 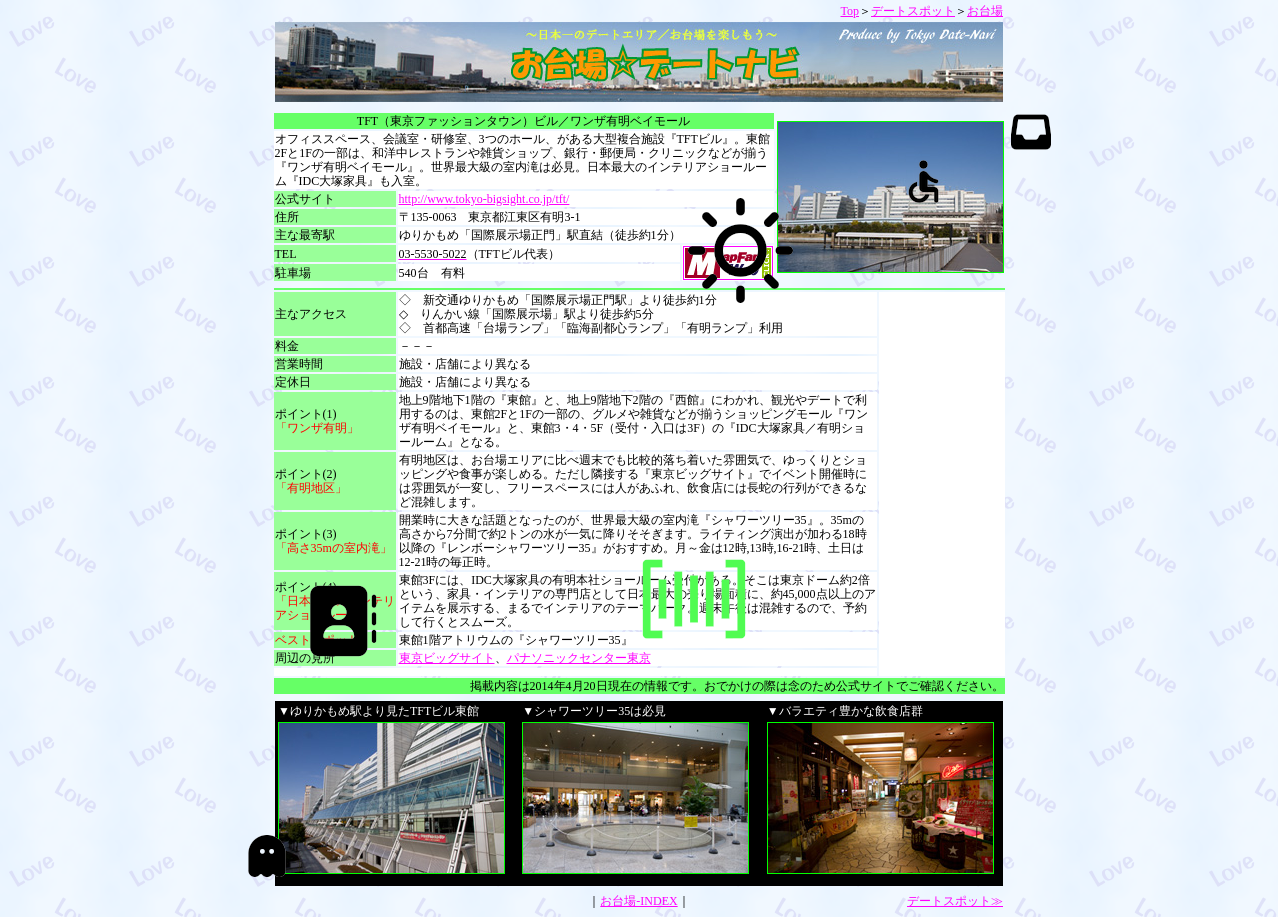 I want to click on indicates ghost mode or invisible status, so click(x=267, y=856).